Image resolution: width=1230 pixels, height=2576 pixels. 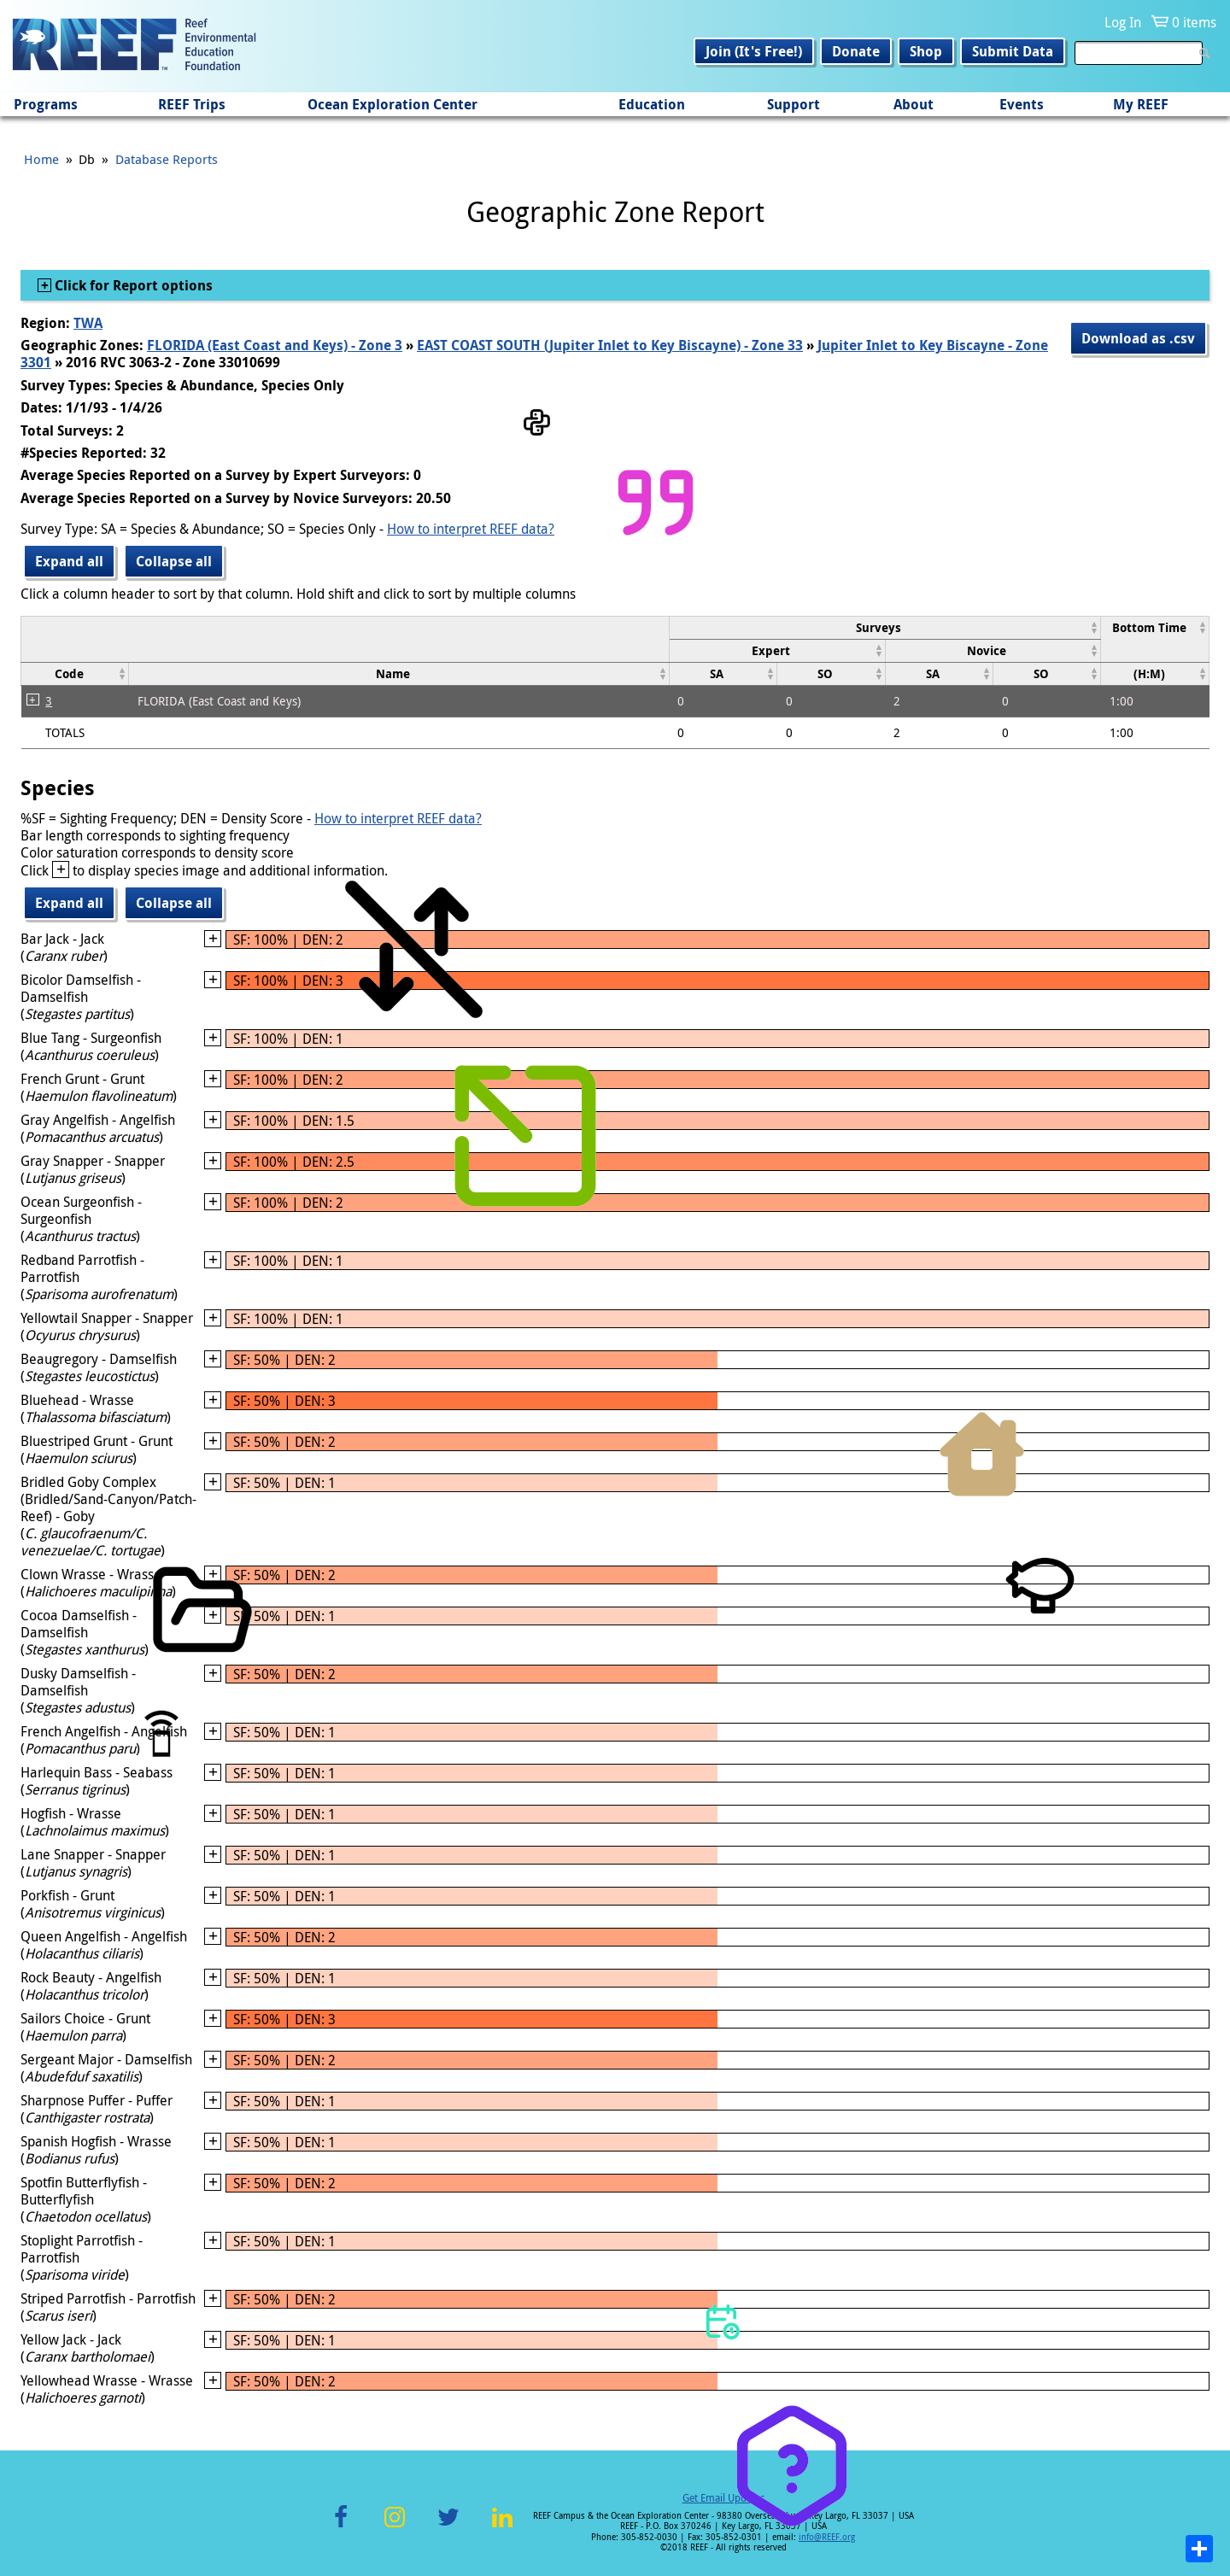 What do you see at coordinates (655, 502) in the screenshot?
I see `insert a block quote` at bounding box center [655, 502].